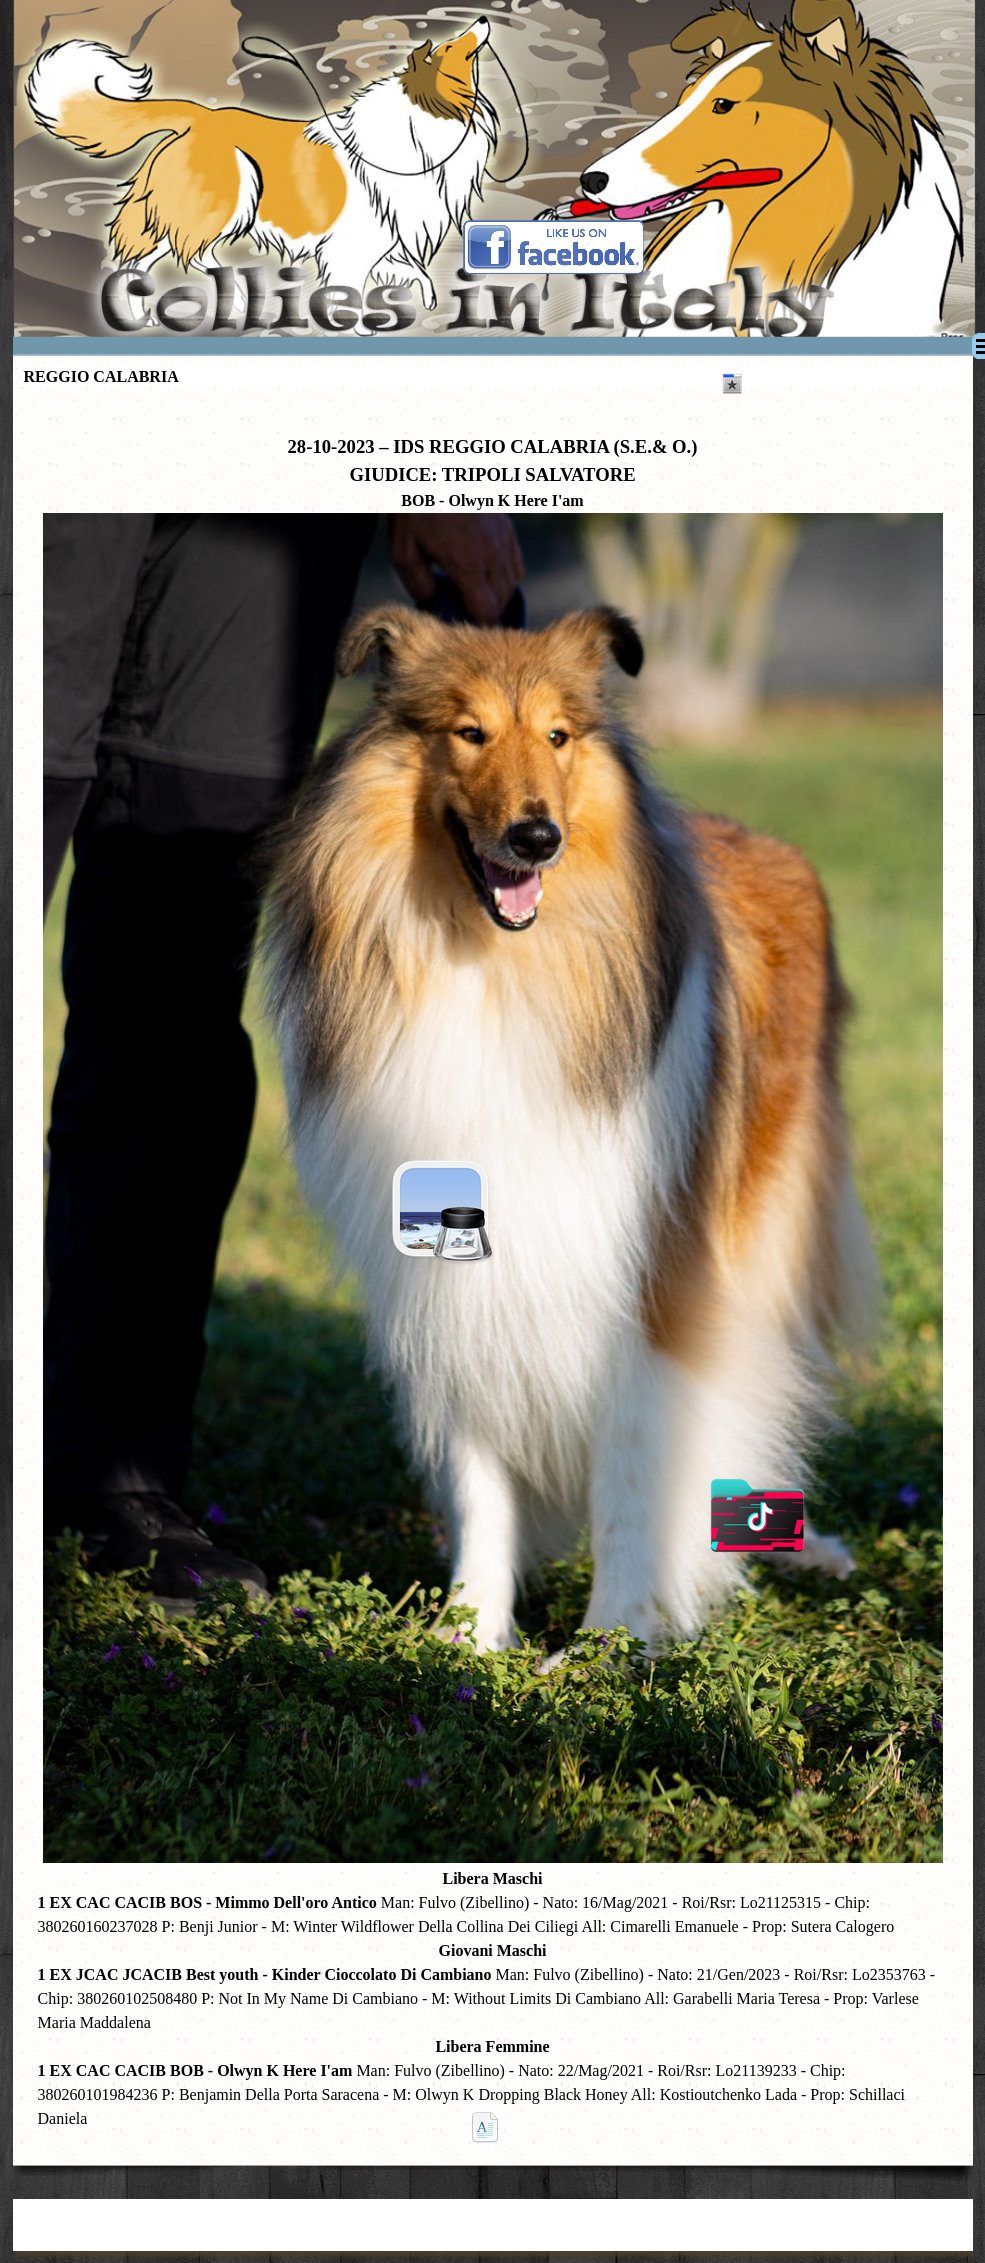 The width and height of the screenshot is (985, 2263). Describe the element at coordinates (757, 1518) in the screenshot. I see `open folder containing TikTok downloads or saved videos` at that location.